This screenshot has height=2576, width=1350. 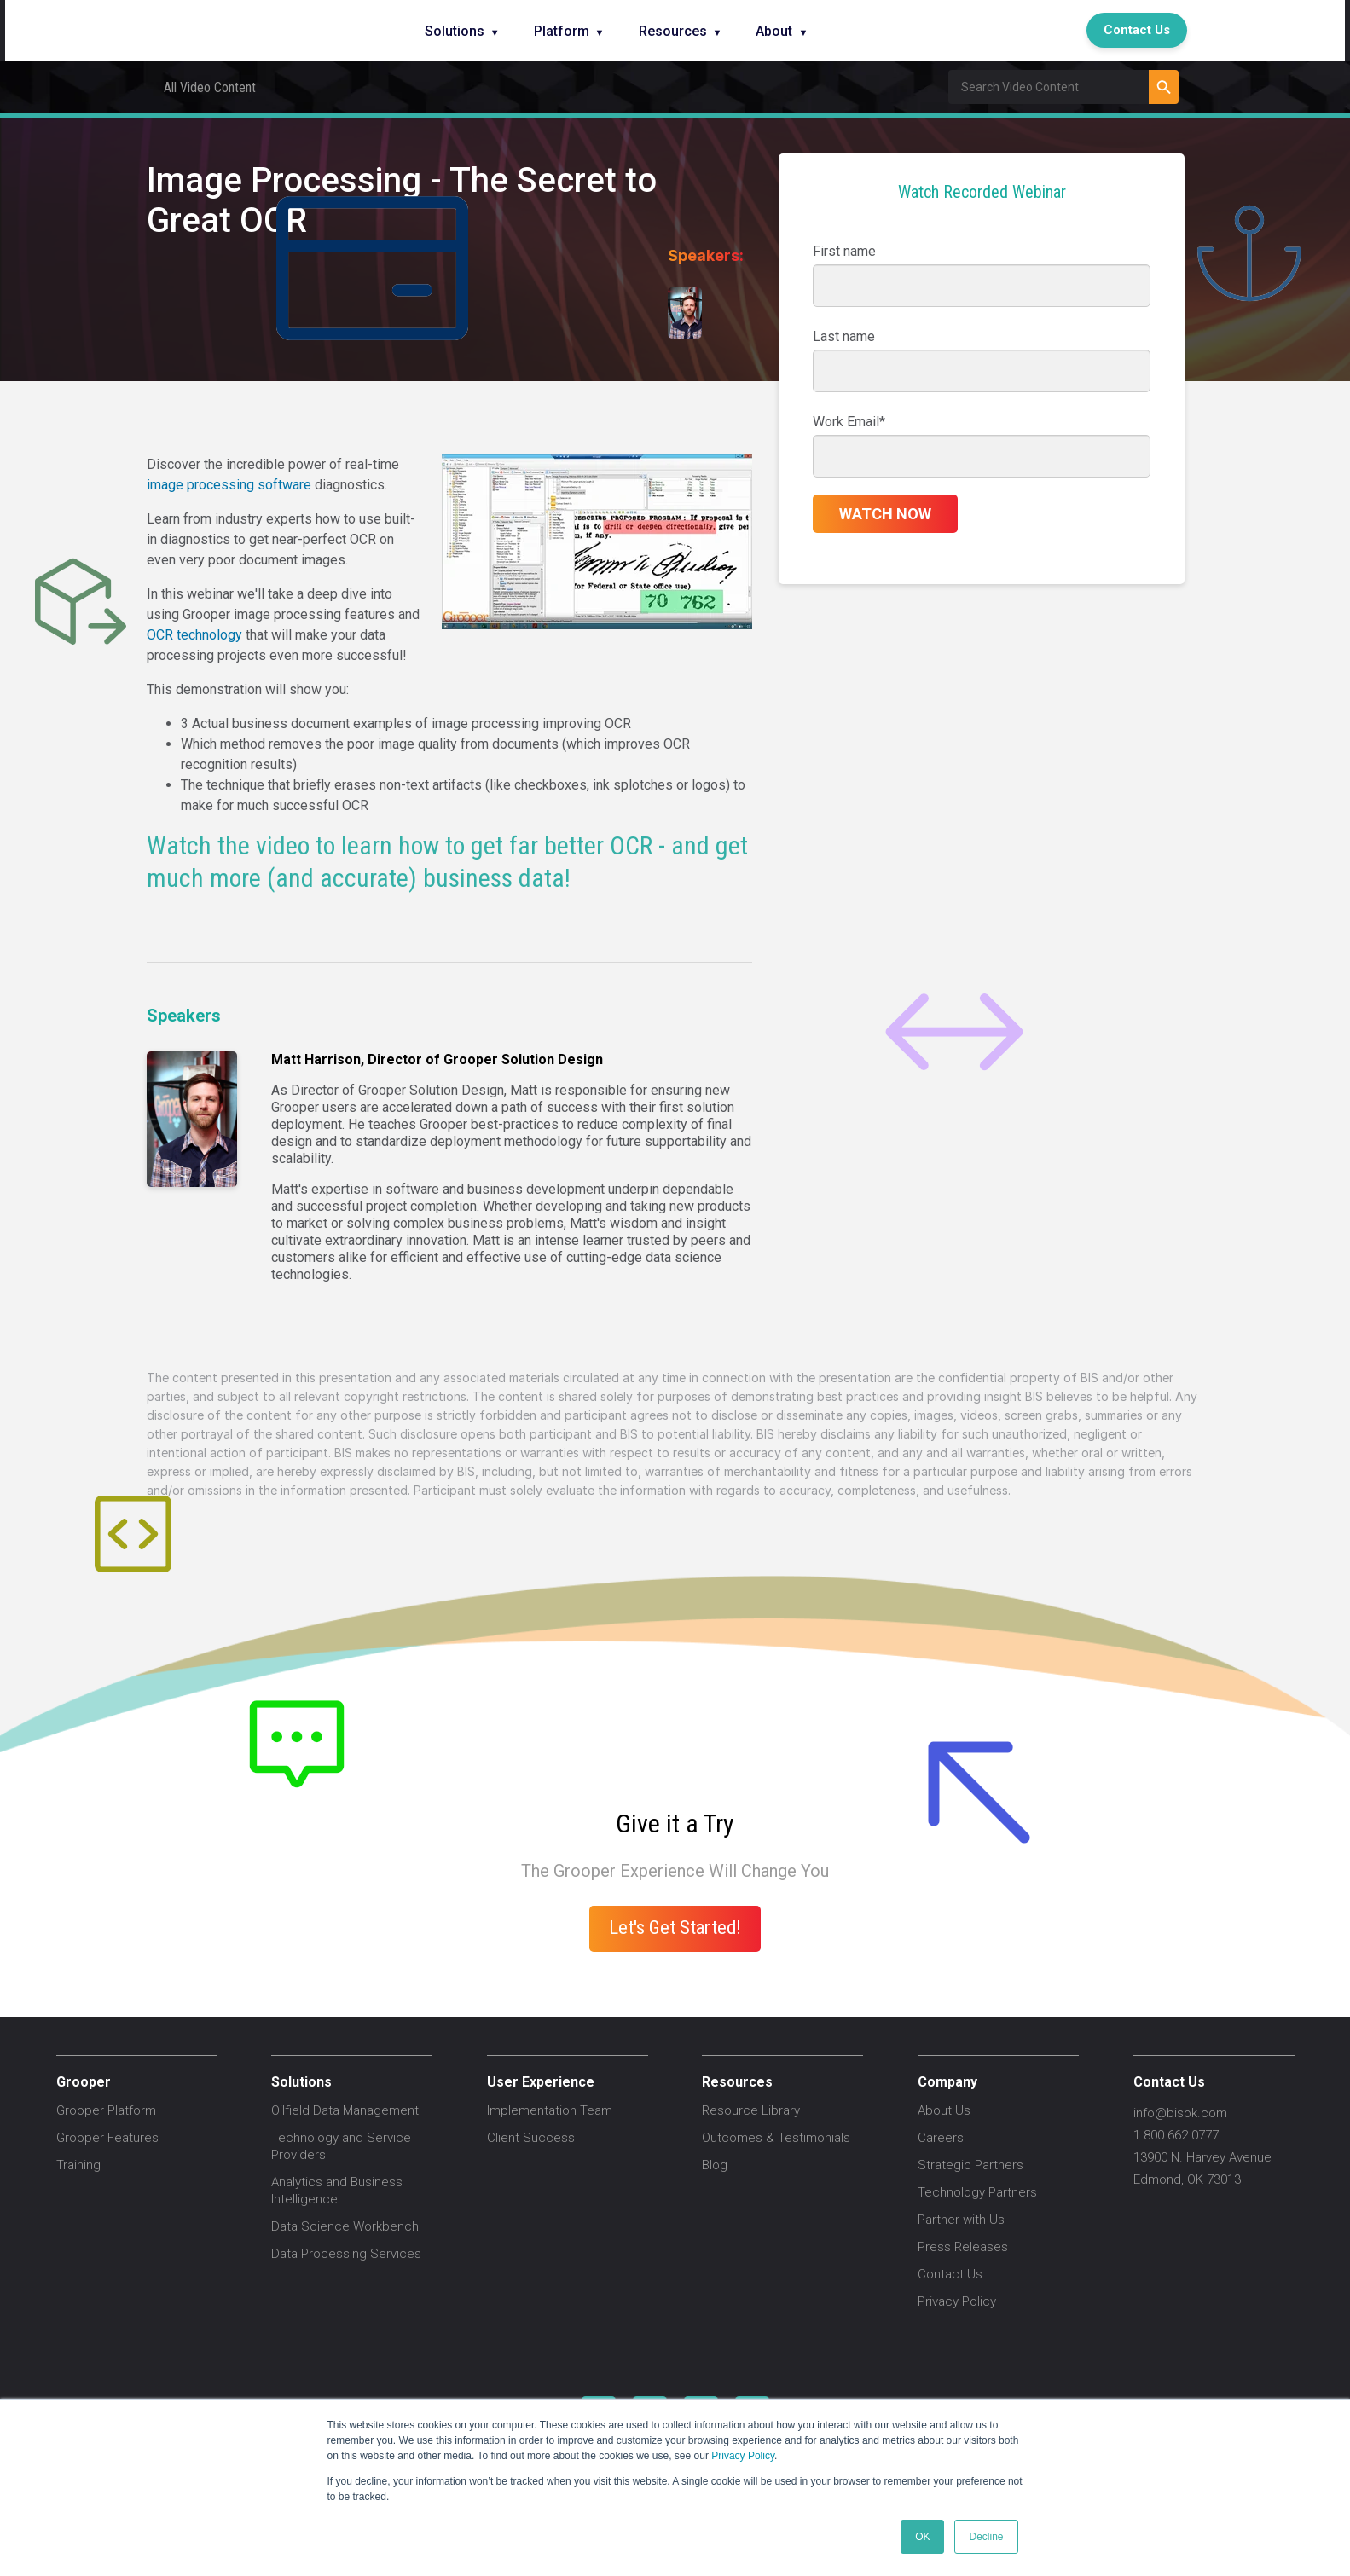 I want to click on anchor point or fixed position marker, so click(x=1249, y=253).